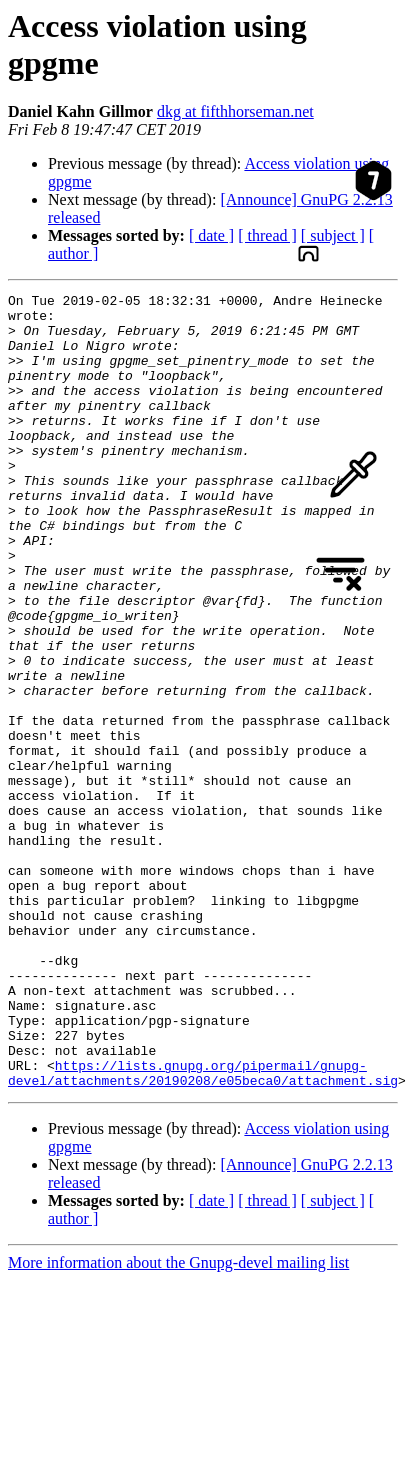 This screenshot has width=406, height=1457. Describe the element at coordinates (353, 474) in the screenshot. I see `pick a color from the screen` at that location.